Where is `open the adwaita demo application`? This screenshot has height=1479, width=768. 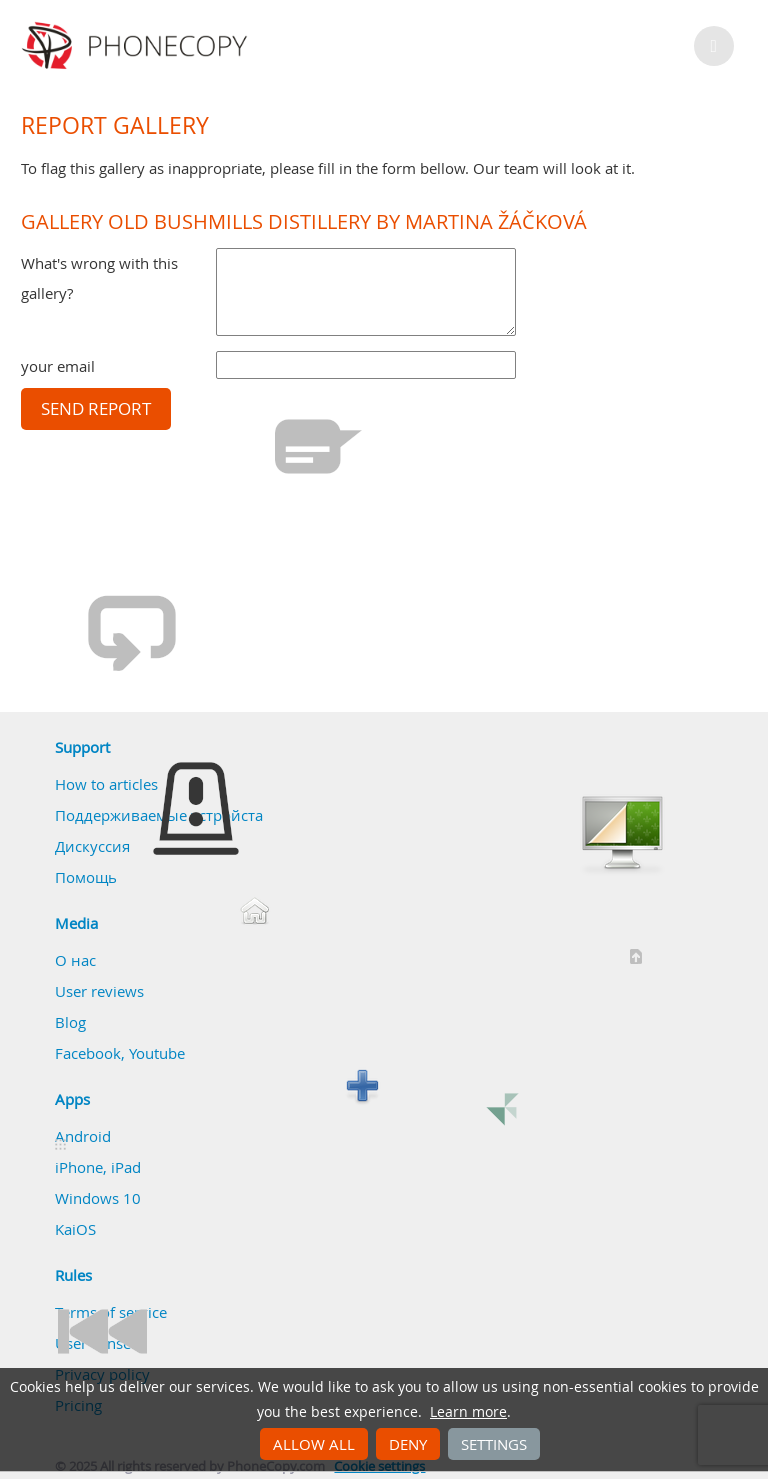 open the adwaita demo application is located at coordinates (502, 1109).